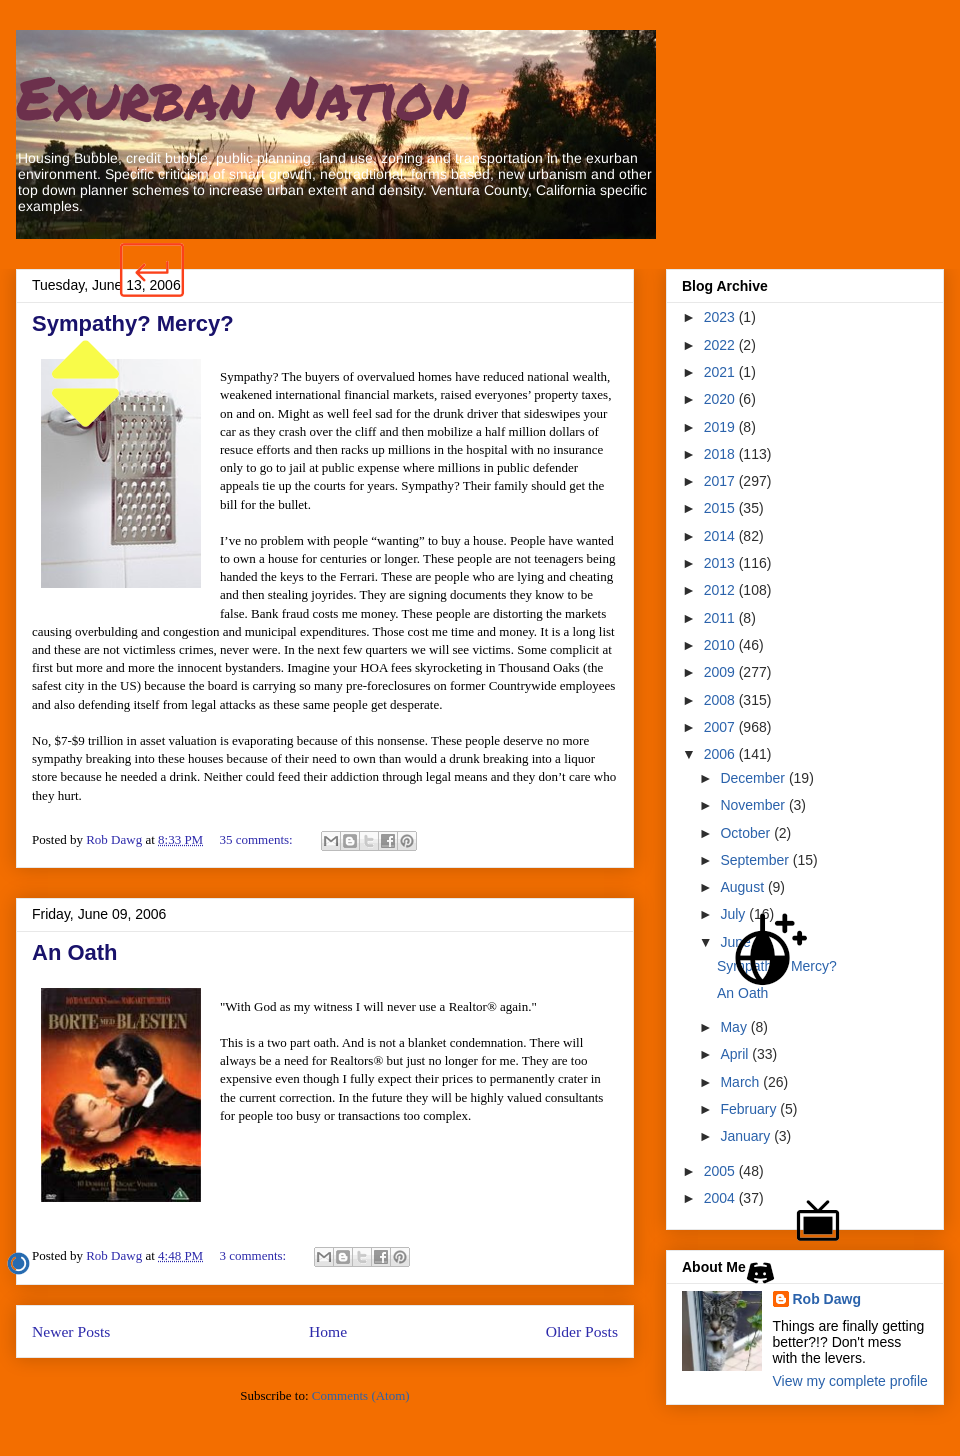 The height and width of the screenshot is (1456, 960). I want to click on access party or event mode, so click(767, 950).